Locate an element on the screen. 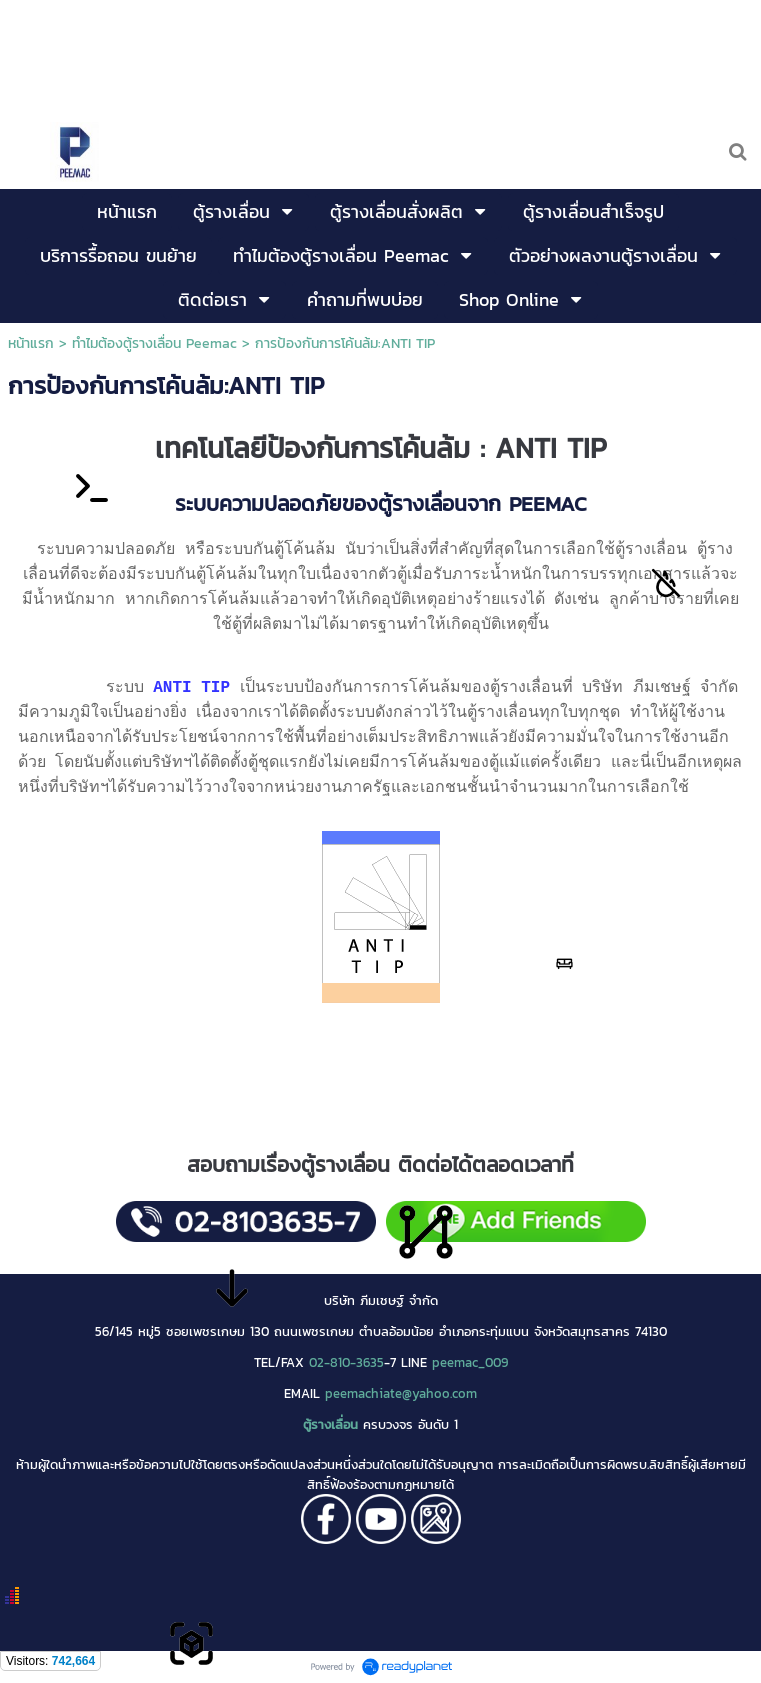 This screenshot has height=1683, width=761. connect nodes or data points is located at coordinates (426, 1232).